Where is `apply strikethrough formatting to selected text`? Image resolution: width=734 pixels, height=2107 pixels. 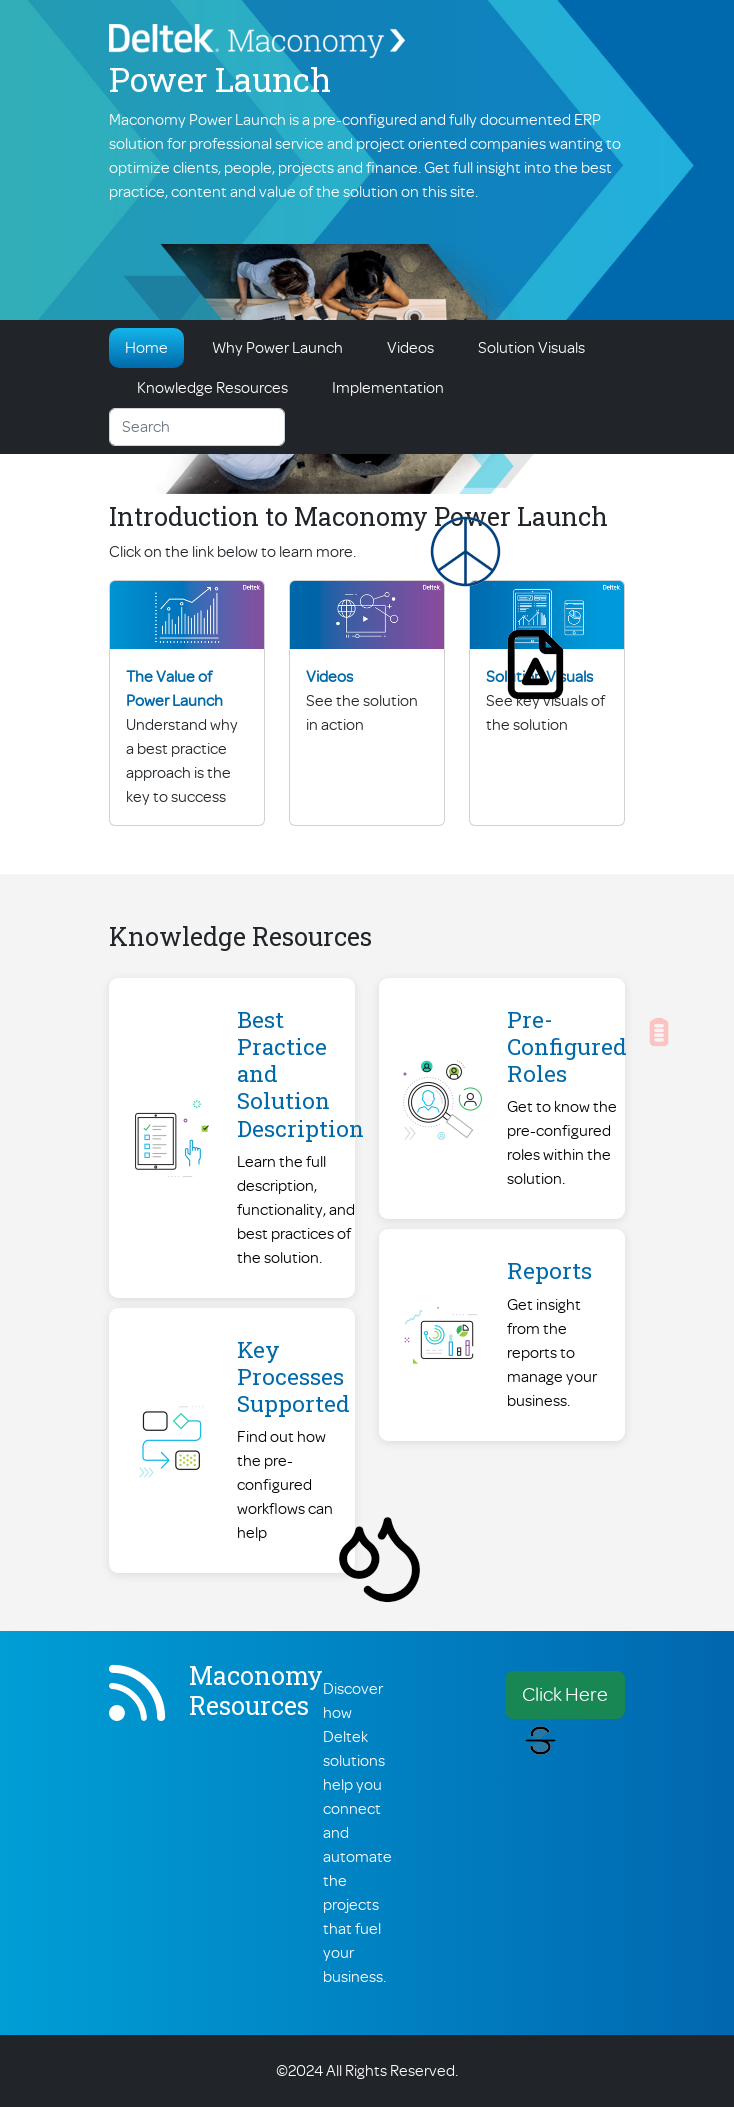 apply strikethrough formatting to selected text is located at coordinates (540, 1740).